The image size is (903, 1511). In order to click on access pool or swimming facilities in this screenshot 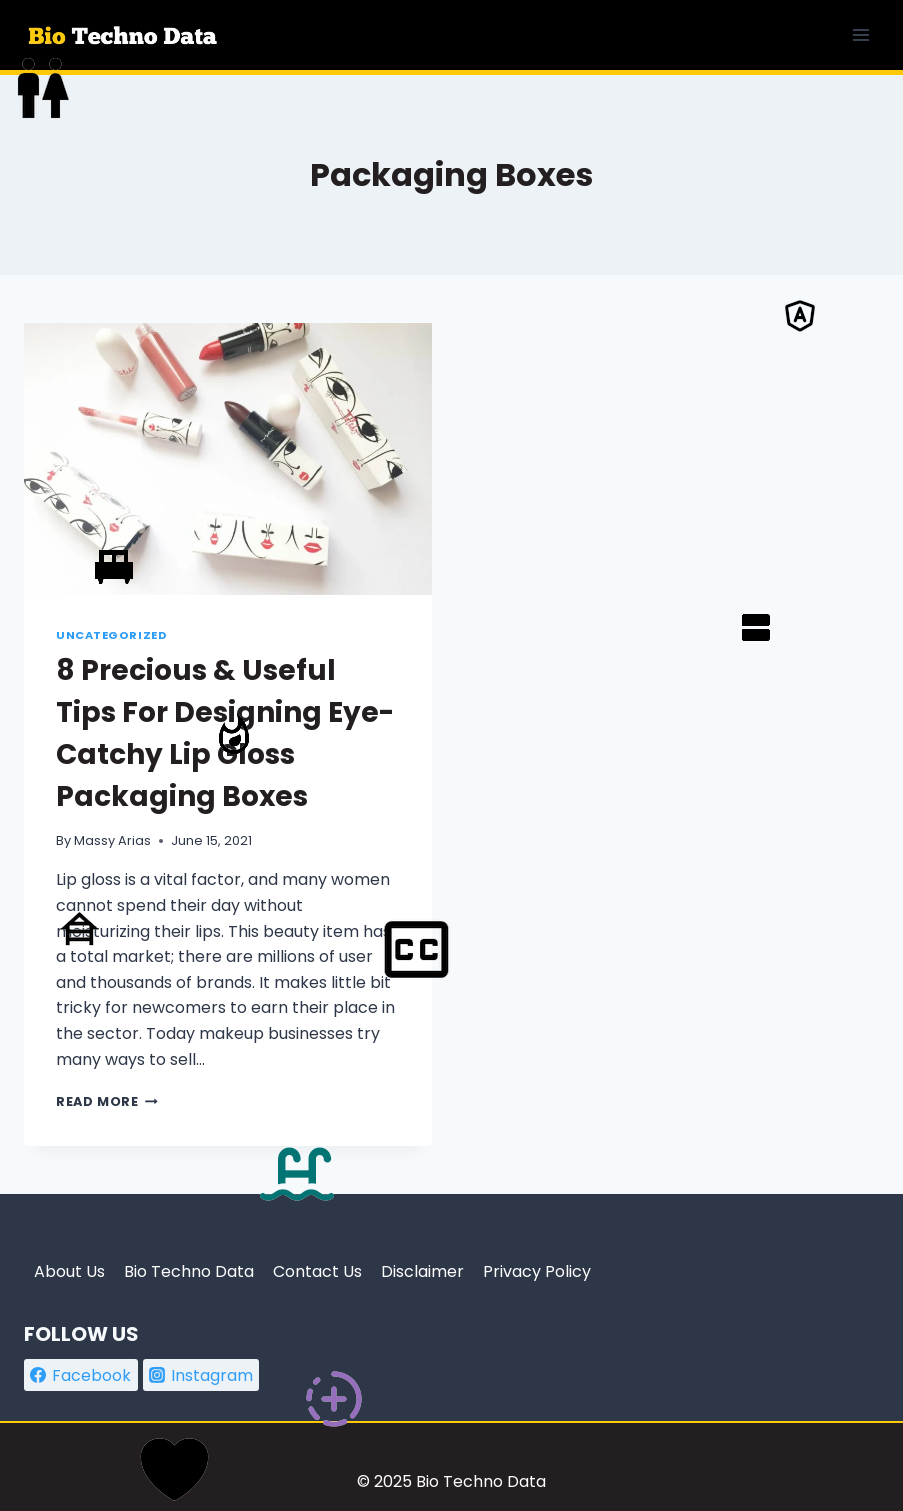, I will do `click(297, 1174)`.